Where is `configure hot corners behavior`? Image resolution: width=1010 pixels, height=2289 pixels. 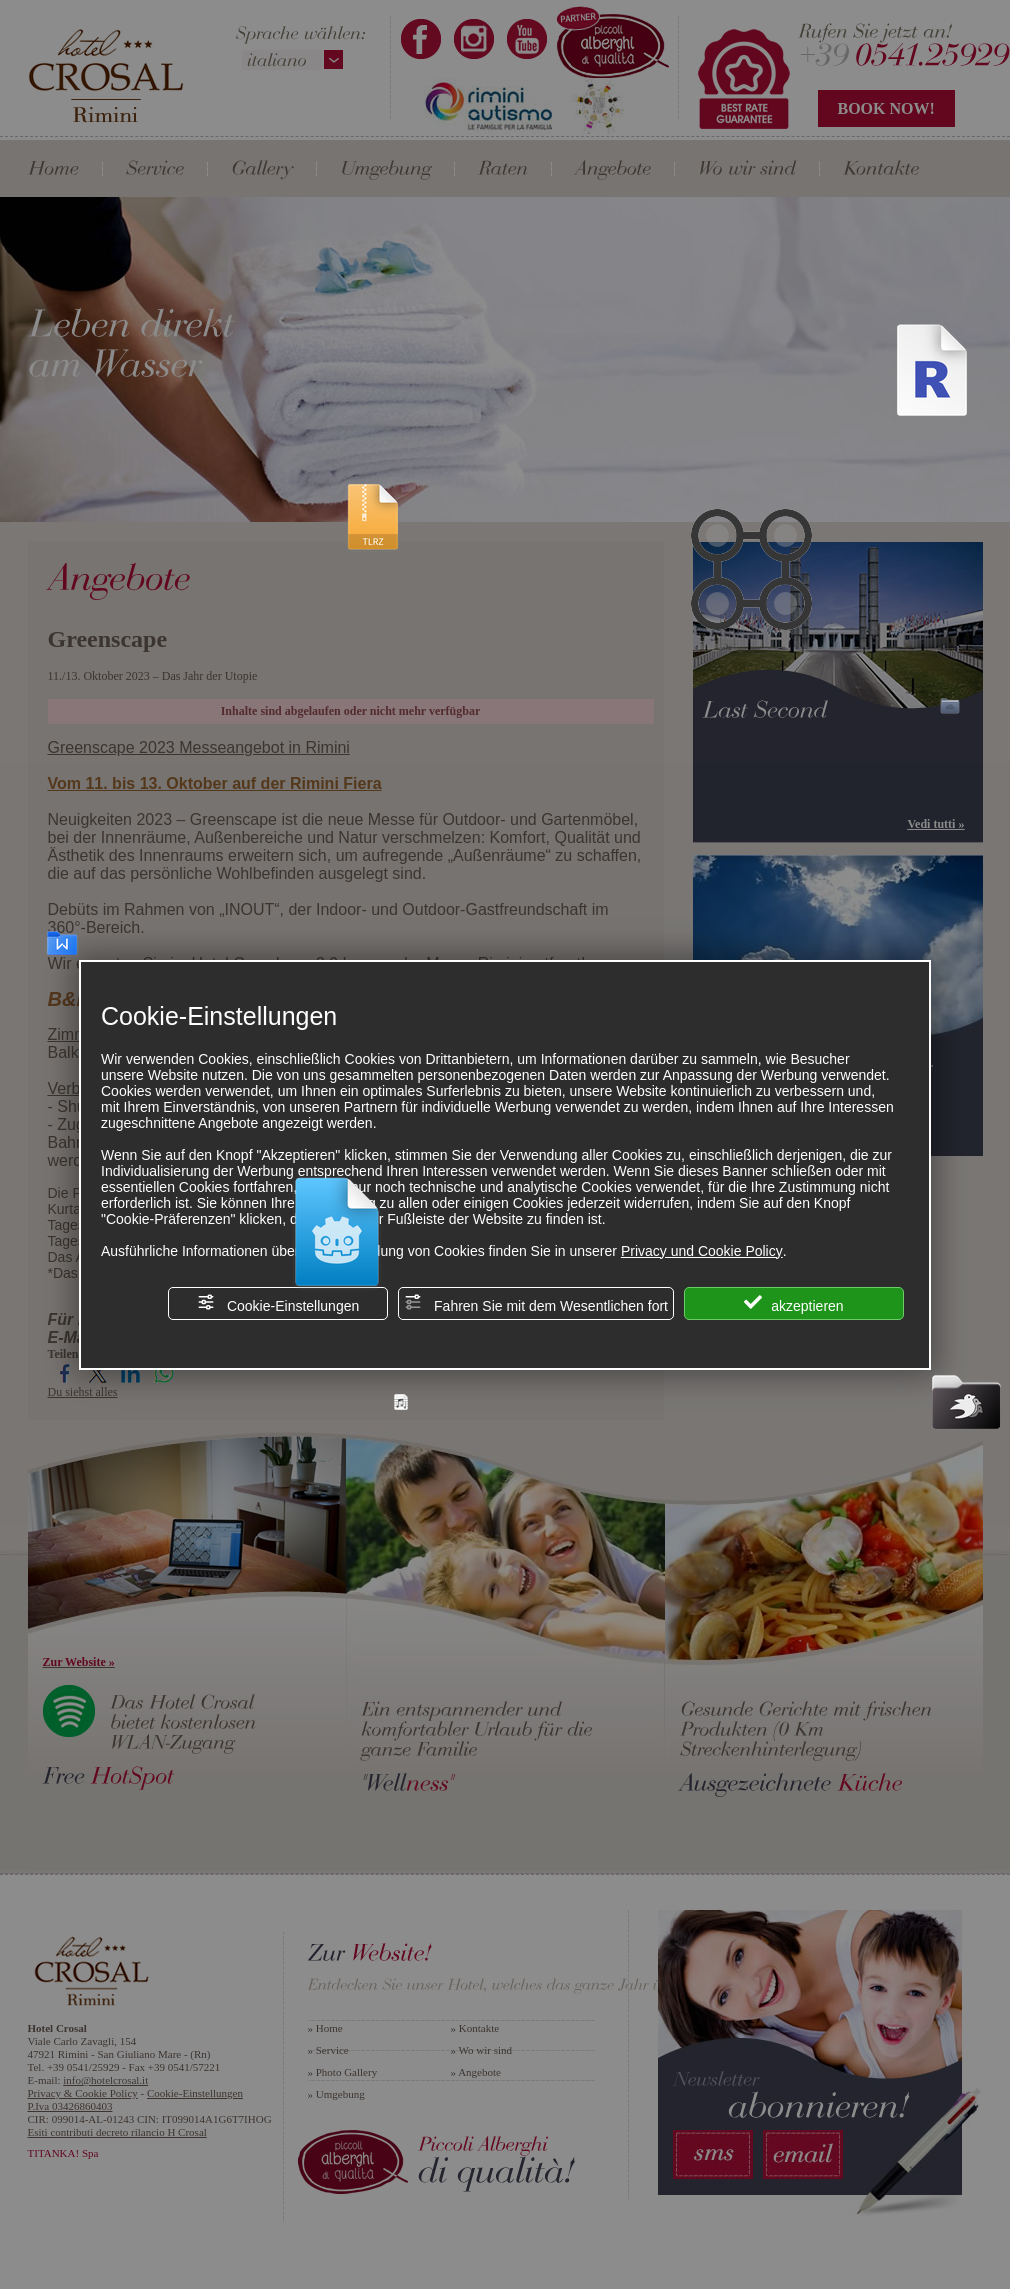
configure hot corners behavior is located at coordinates (751, 569).